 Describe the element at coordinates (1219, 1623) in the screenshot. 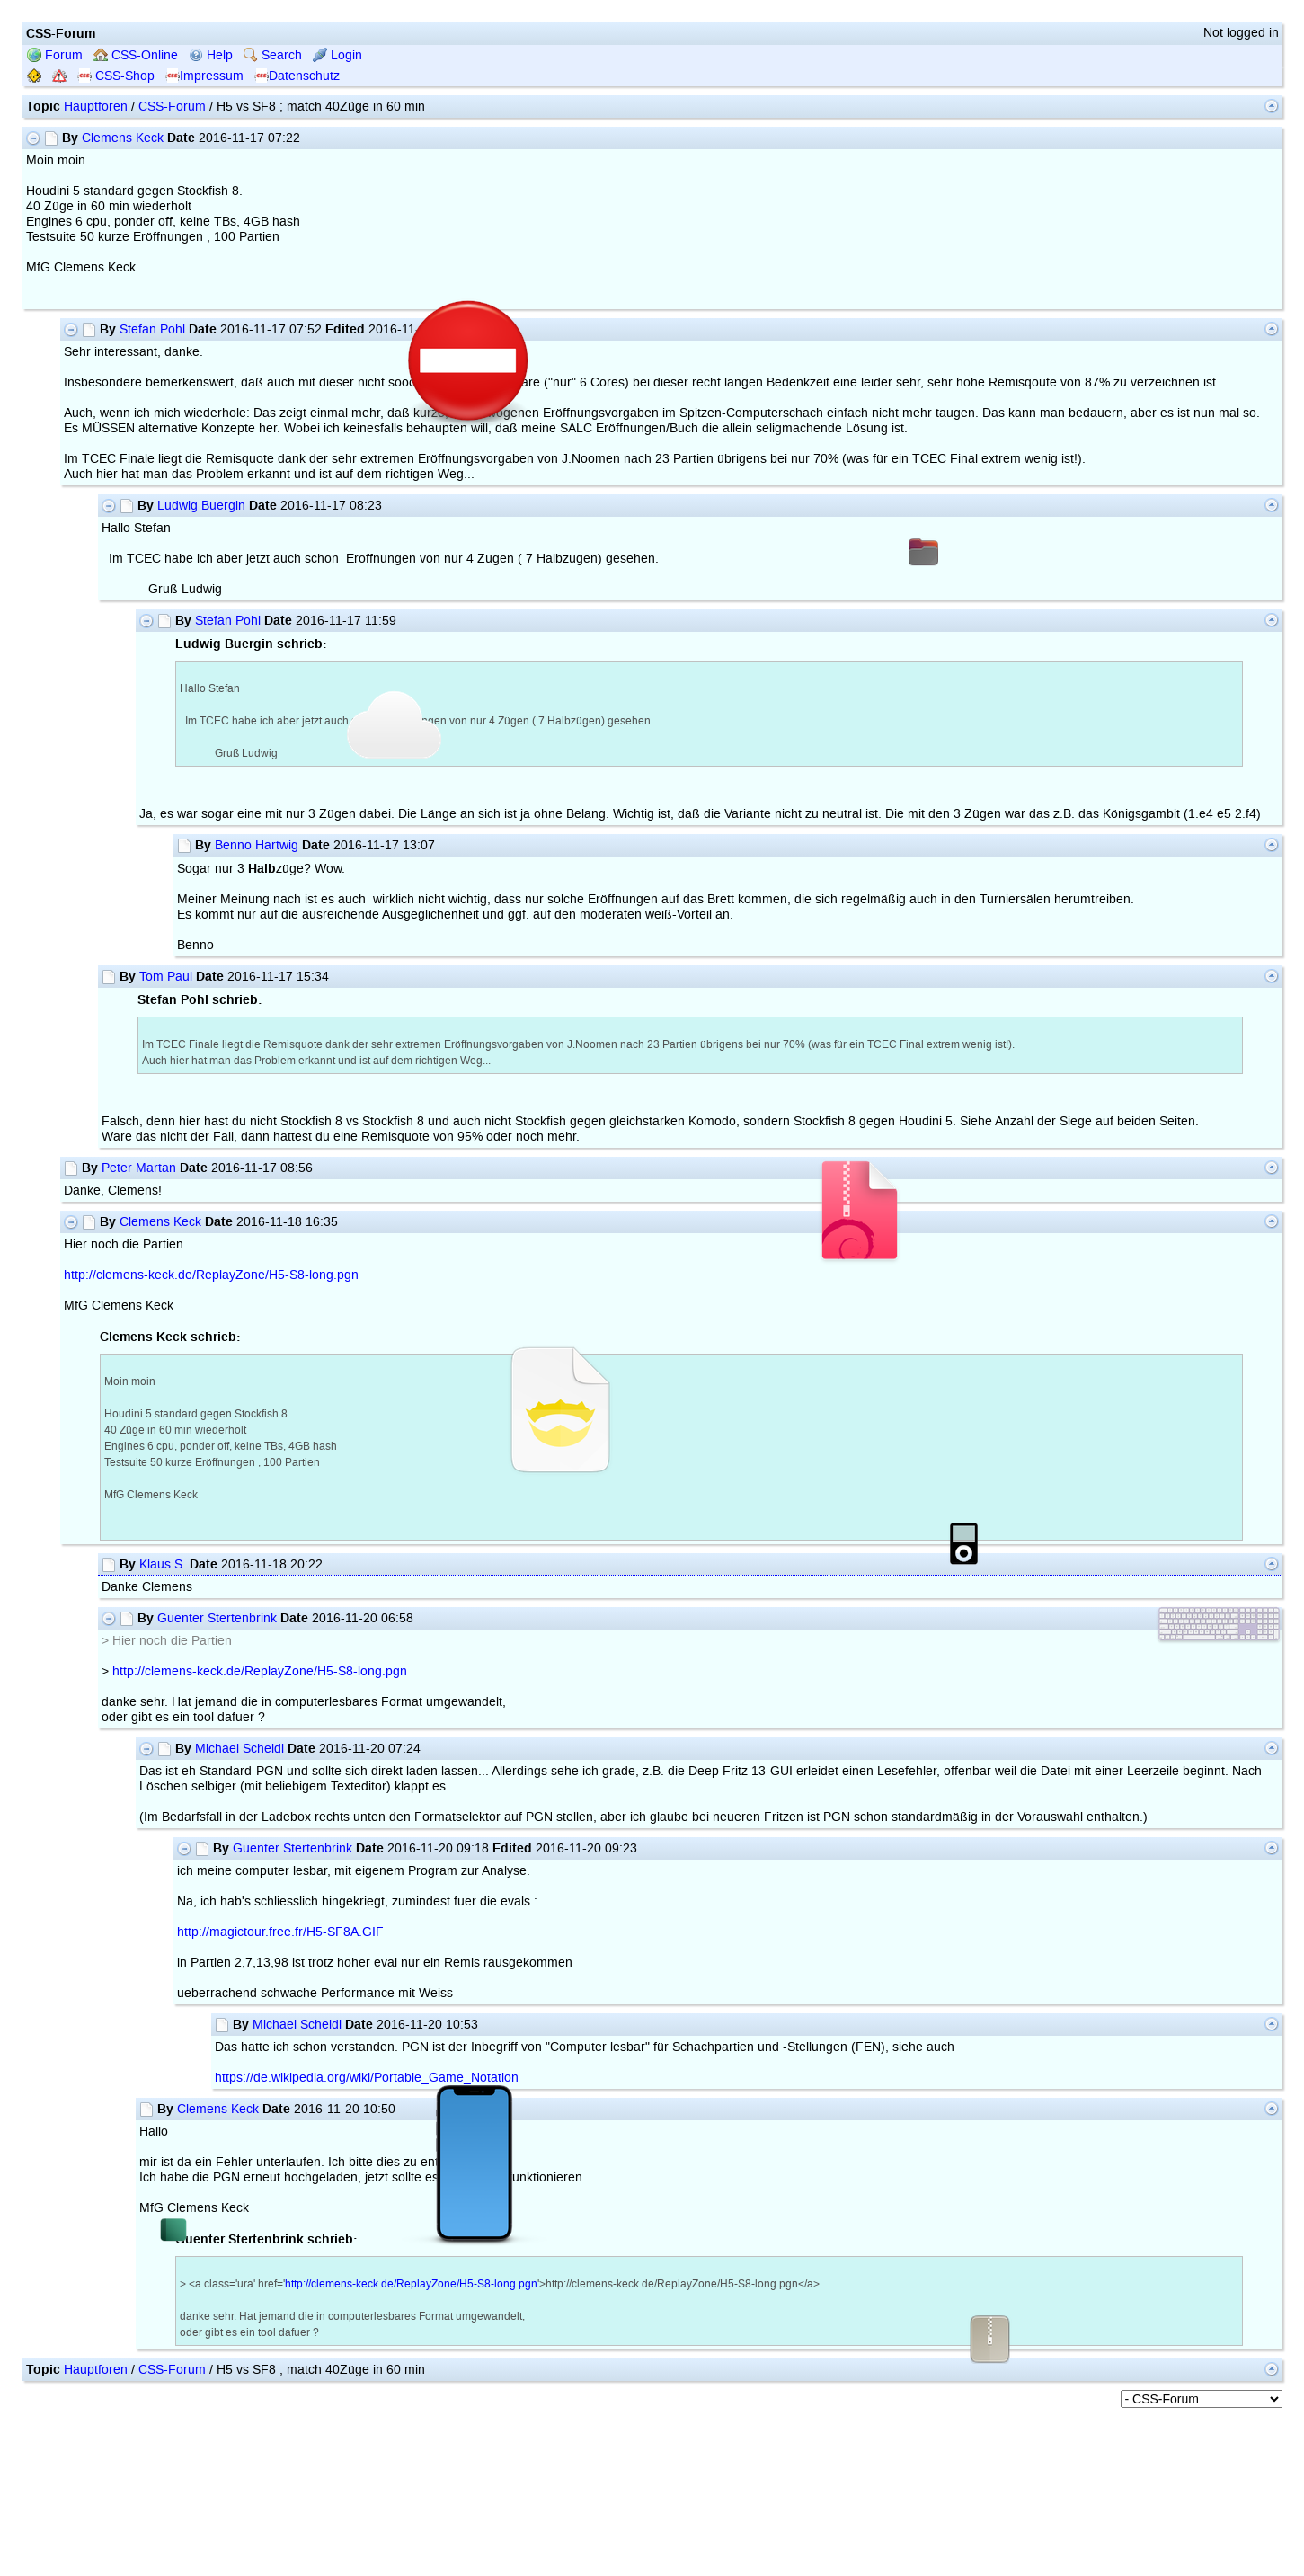

I see `connect a bluetooth keyboard` at that location.